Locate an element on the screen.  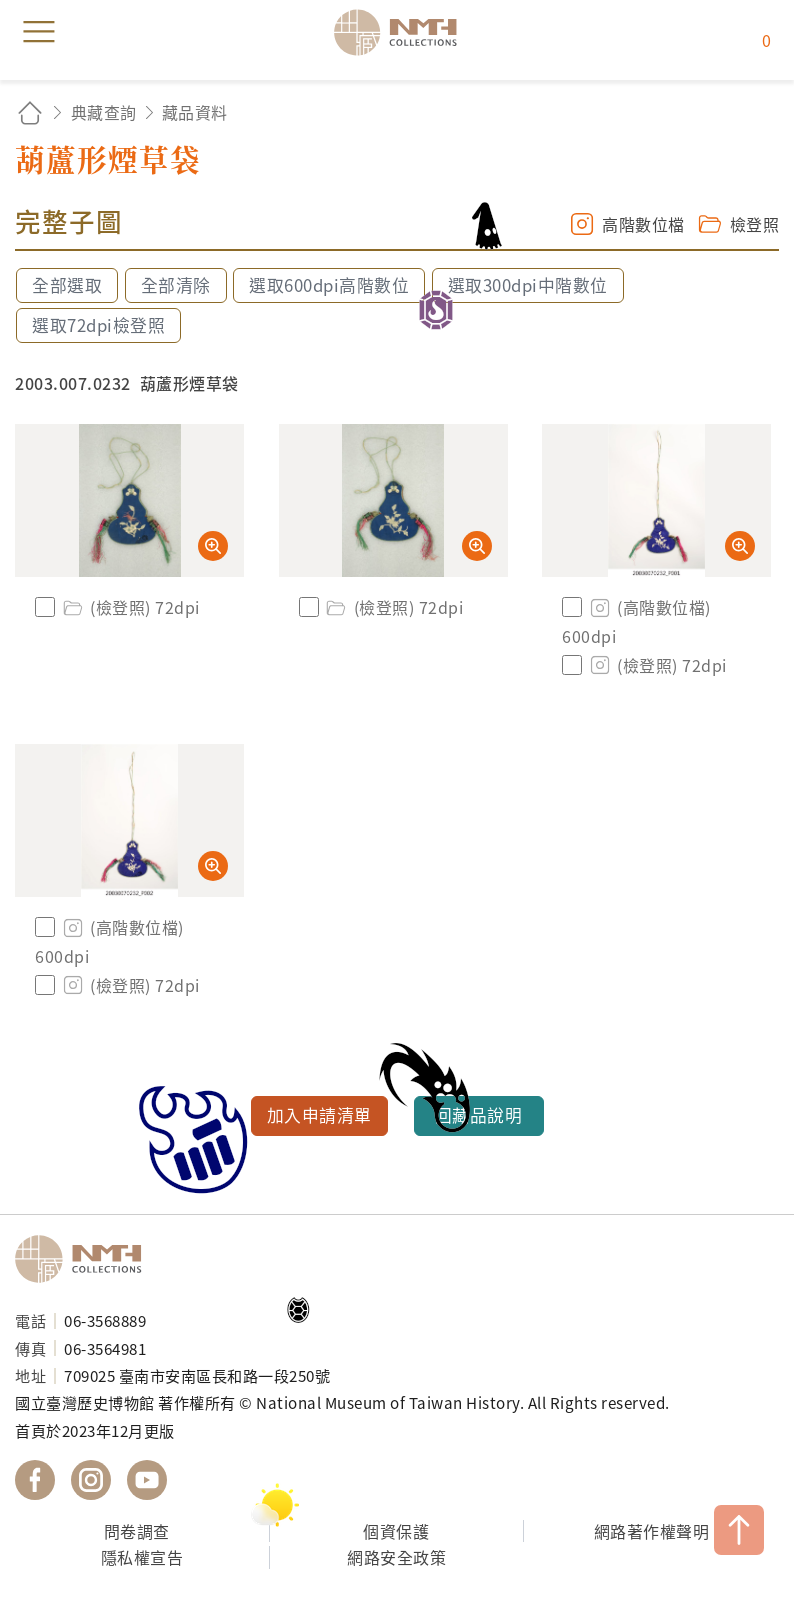
equip turtle shell armor or shield is located at coordinates (298, 1310).